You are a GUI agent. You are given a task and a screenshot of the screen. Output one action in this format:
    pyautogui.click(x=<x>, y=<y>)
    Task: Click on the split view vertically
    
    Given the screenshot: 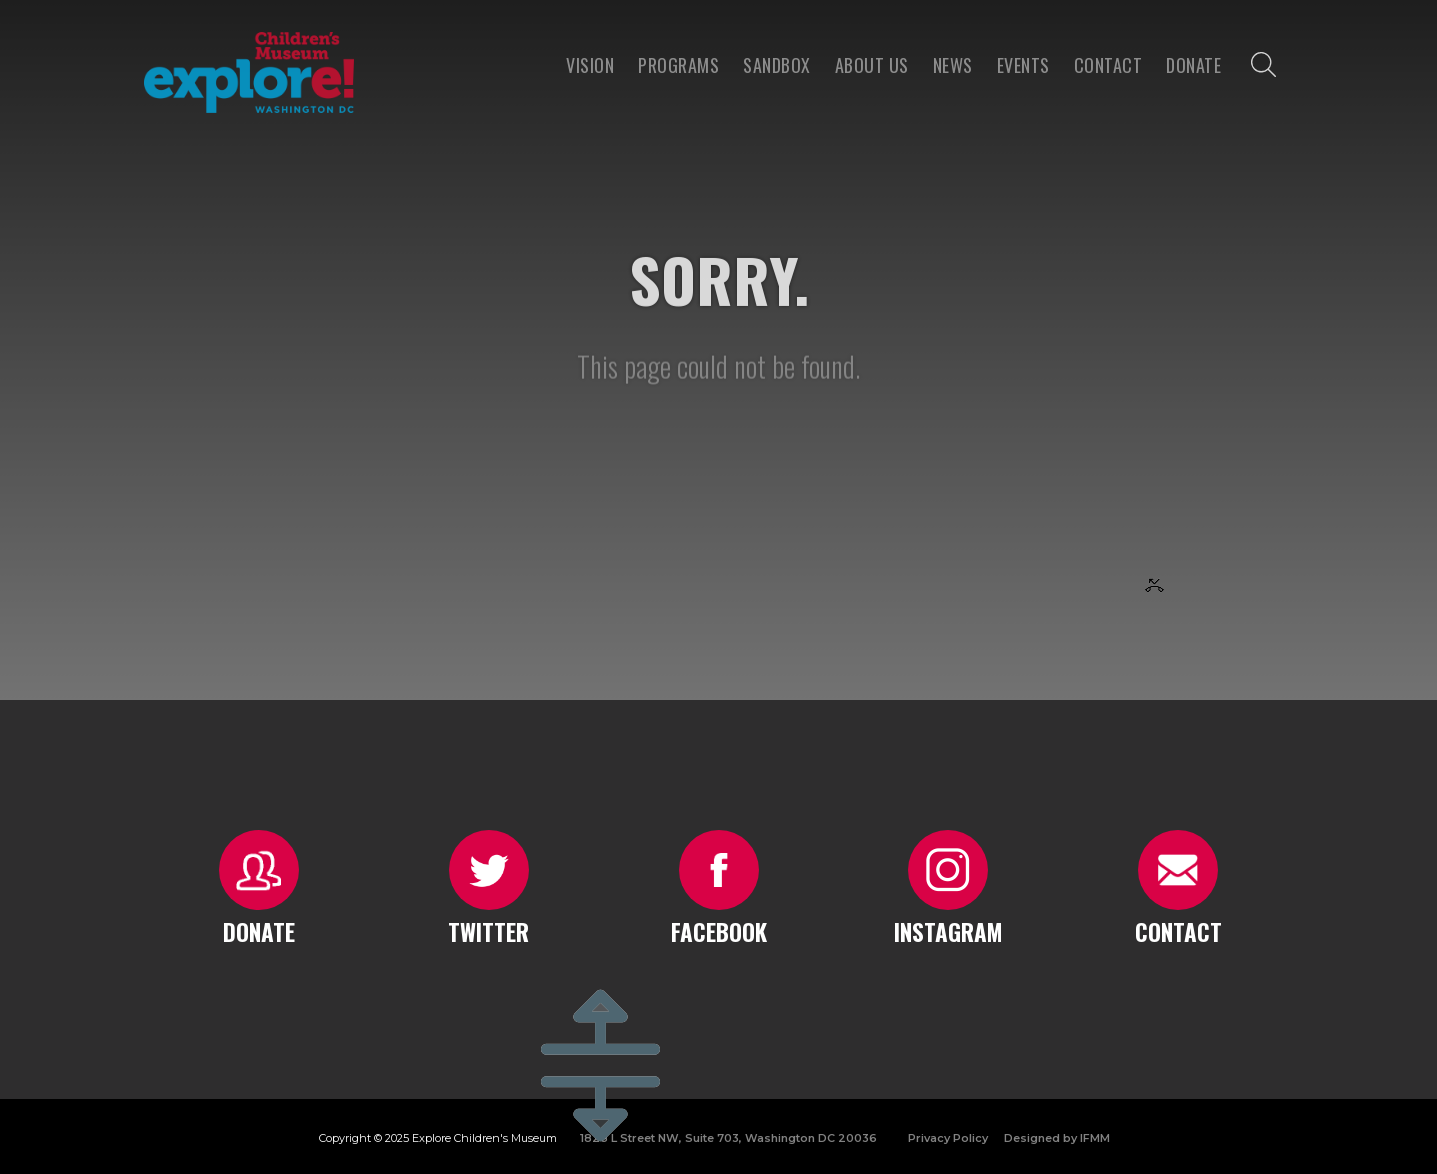 What is the action you would take?
    pyautogui.click(x=600, y=1065)
    